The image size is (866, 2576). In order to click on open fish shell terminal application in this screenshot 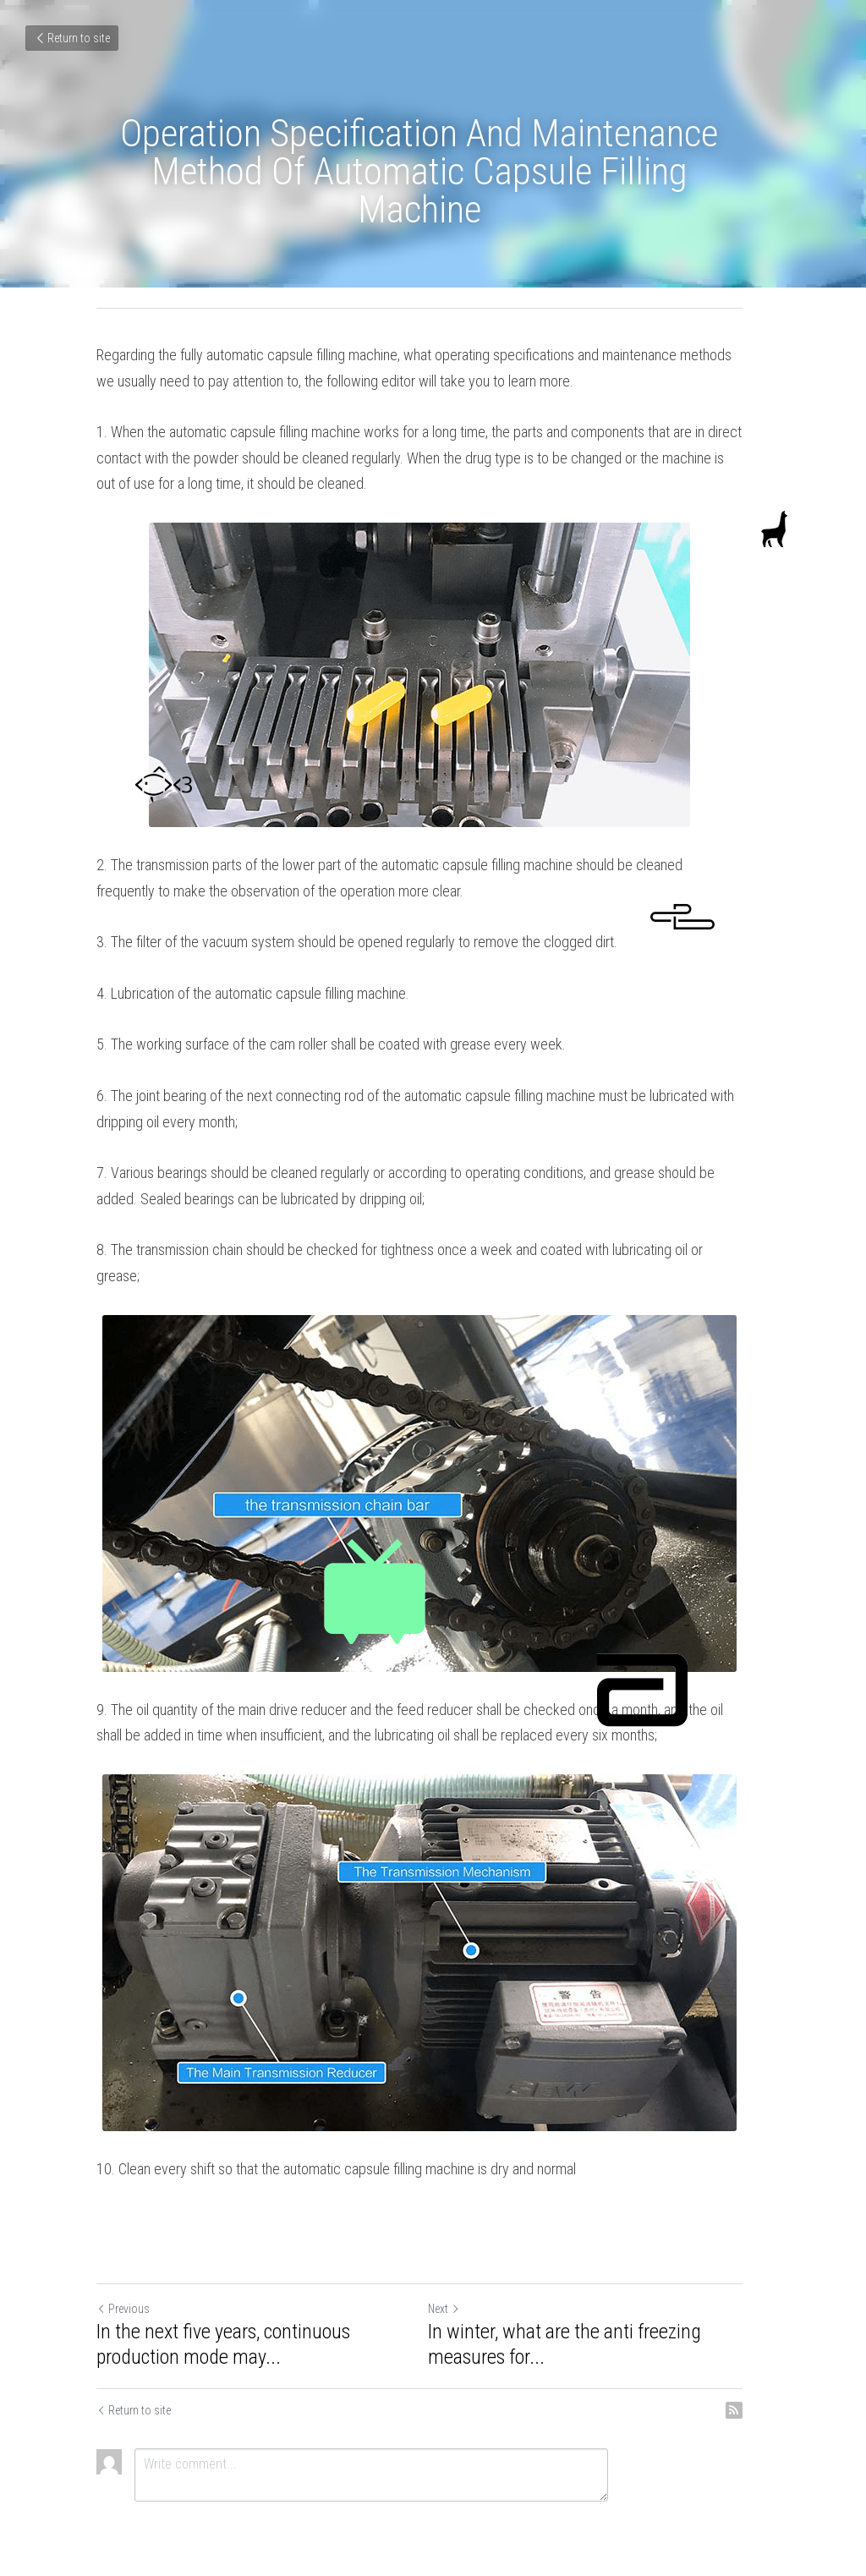, I will do `click(163, 784)`.